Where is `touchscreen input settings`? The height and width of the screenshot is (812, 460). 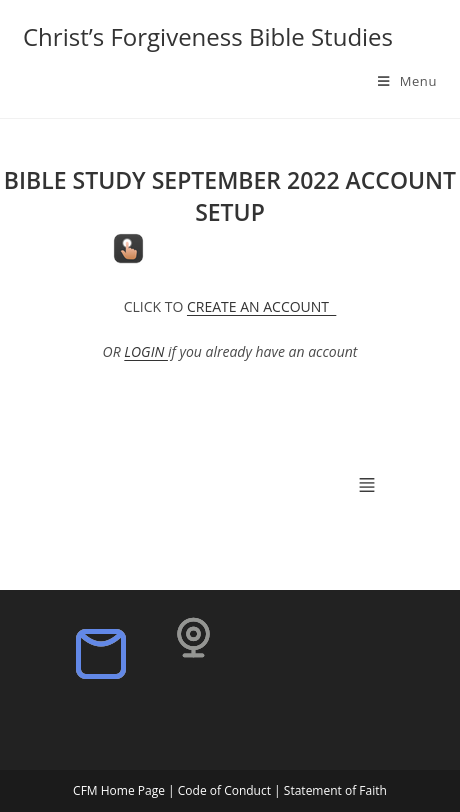
touchscreen input settings is located at coordinates (128, 248).